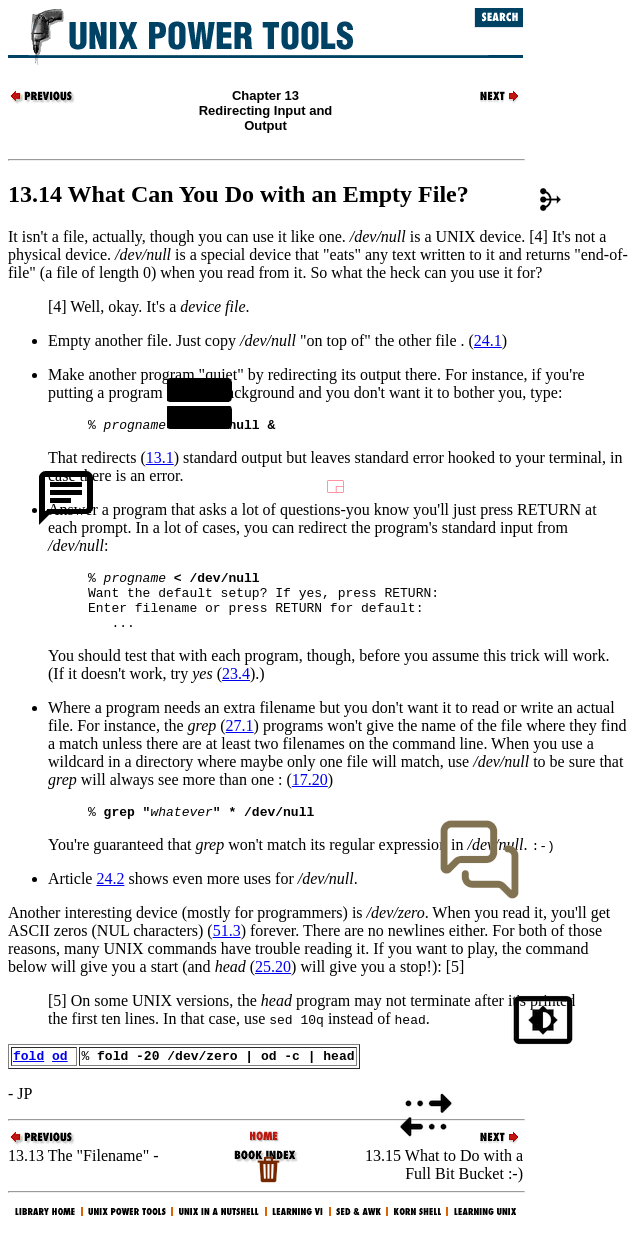 Image resolution: width=636 pixels, height=1252 pixels. What do you see at coordinates (197, 405) in the screenshot?
I see `switch to stream or list view` at bounding box center [197, 405].